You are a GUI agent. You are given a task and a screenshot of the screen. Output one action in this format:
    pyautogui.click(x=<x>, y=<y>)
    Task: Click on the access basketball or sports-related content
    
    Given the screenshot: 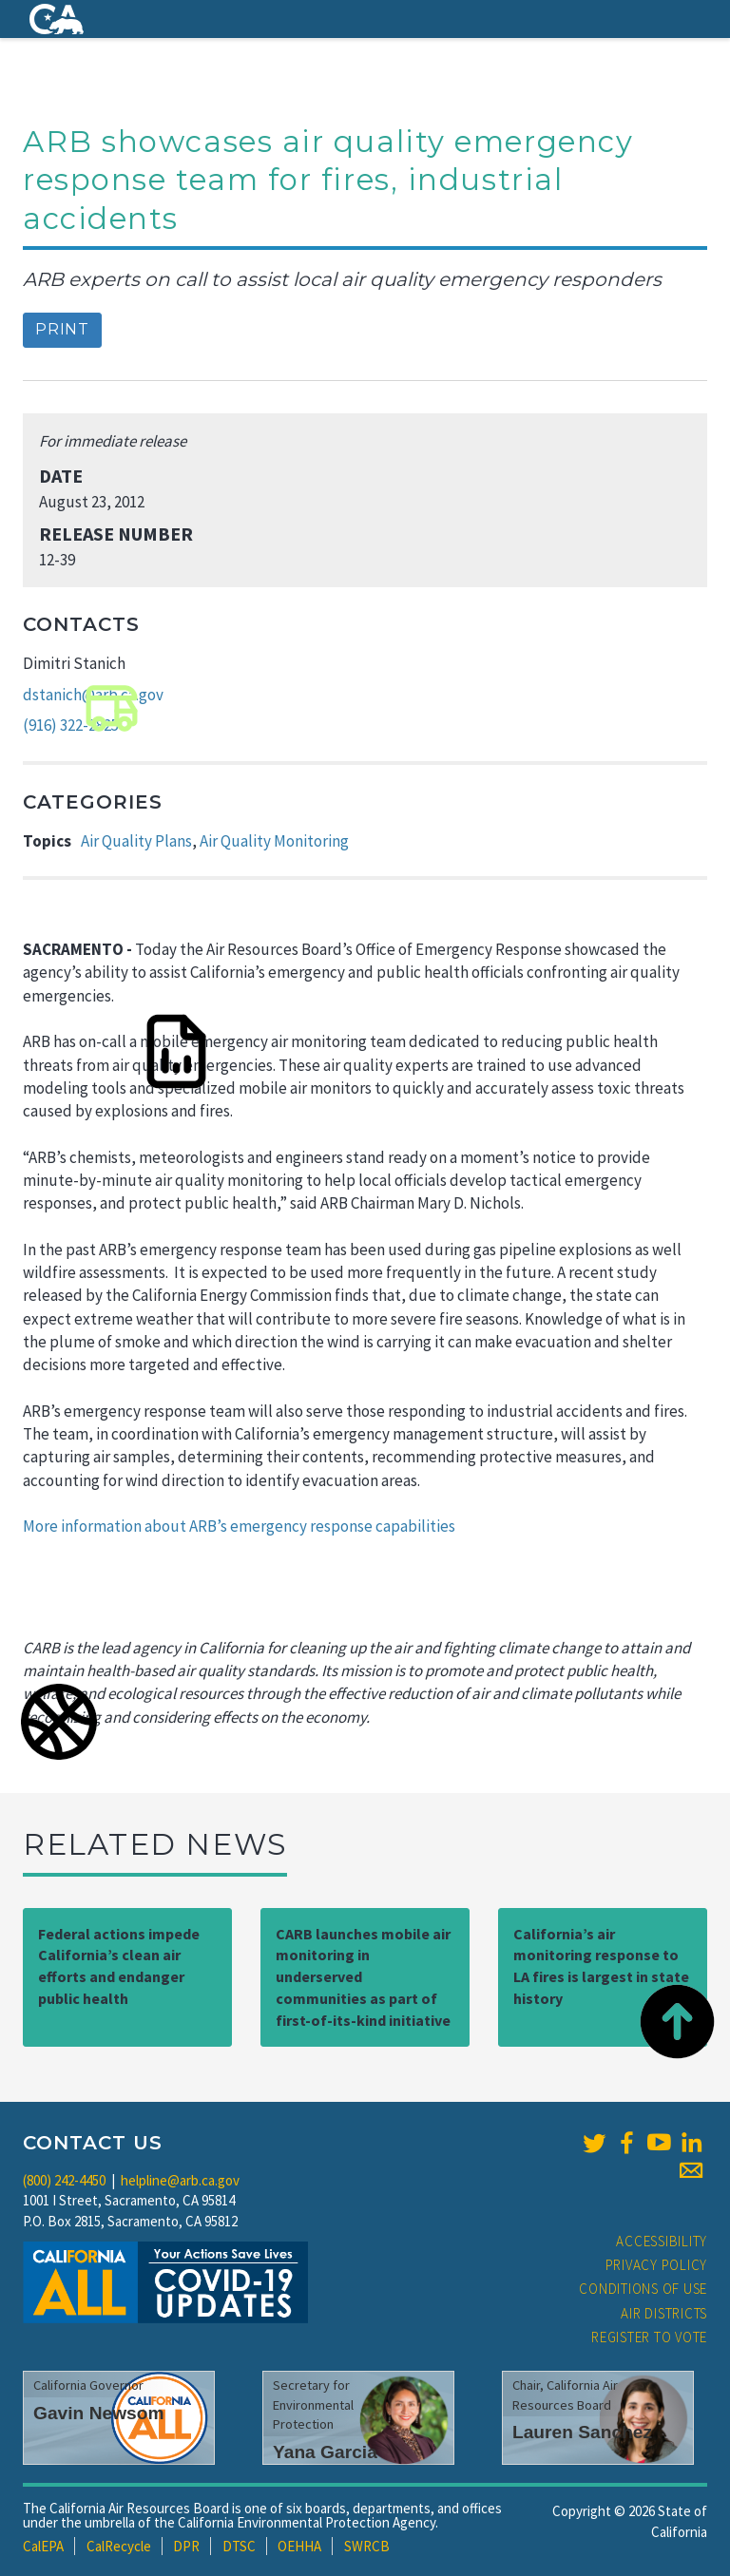 What is the action you would take?
    pyautogui.click(x=59, y=1722)
    